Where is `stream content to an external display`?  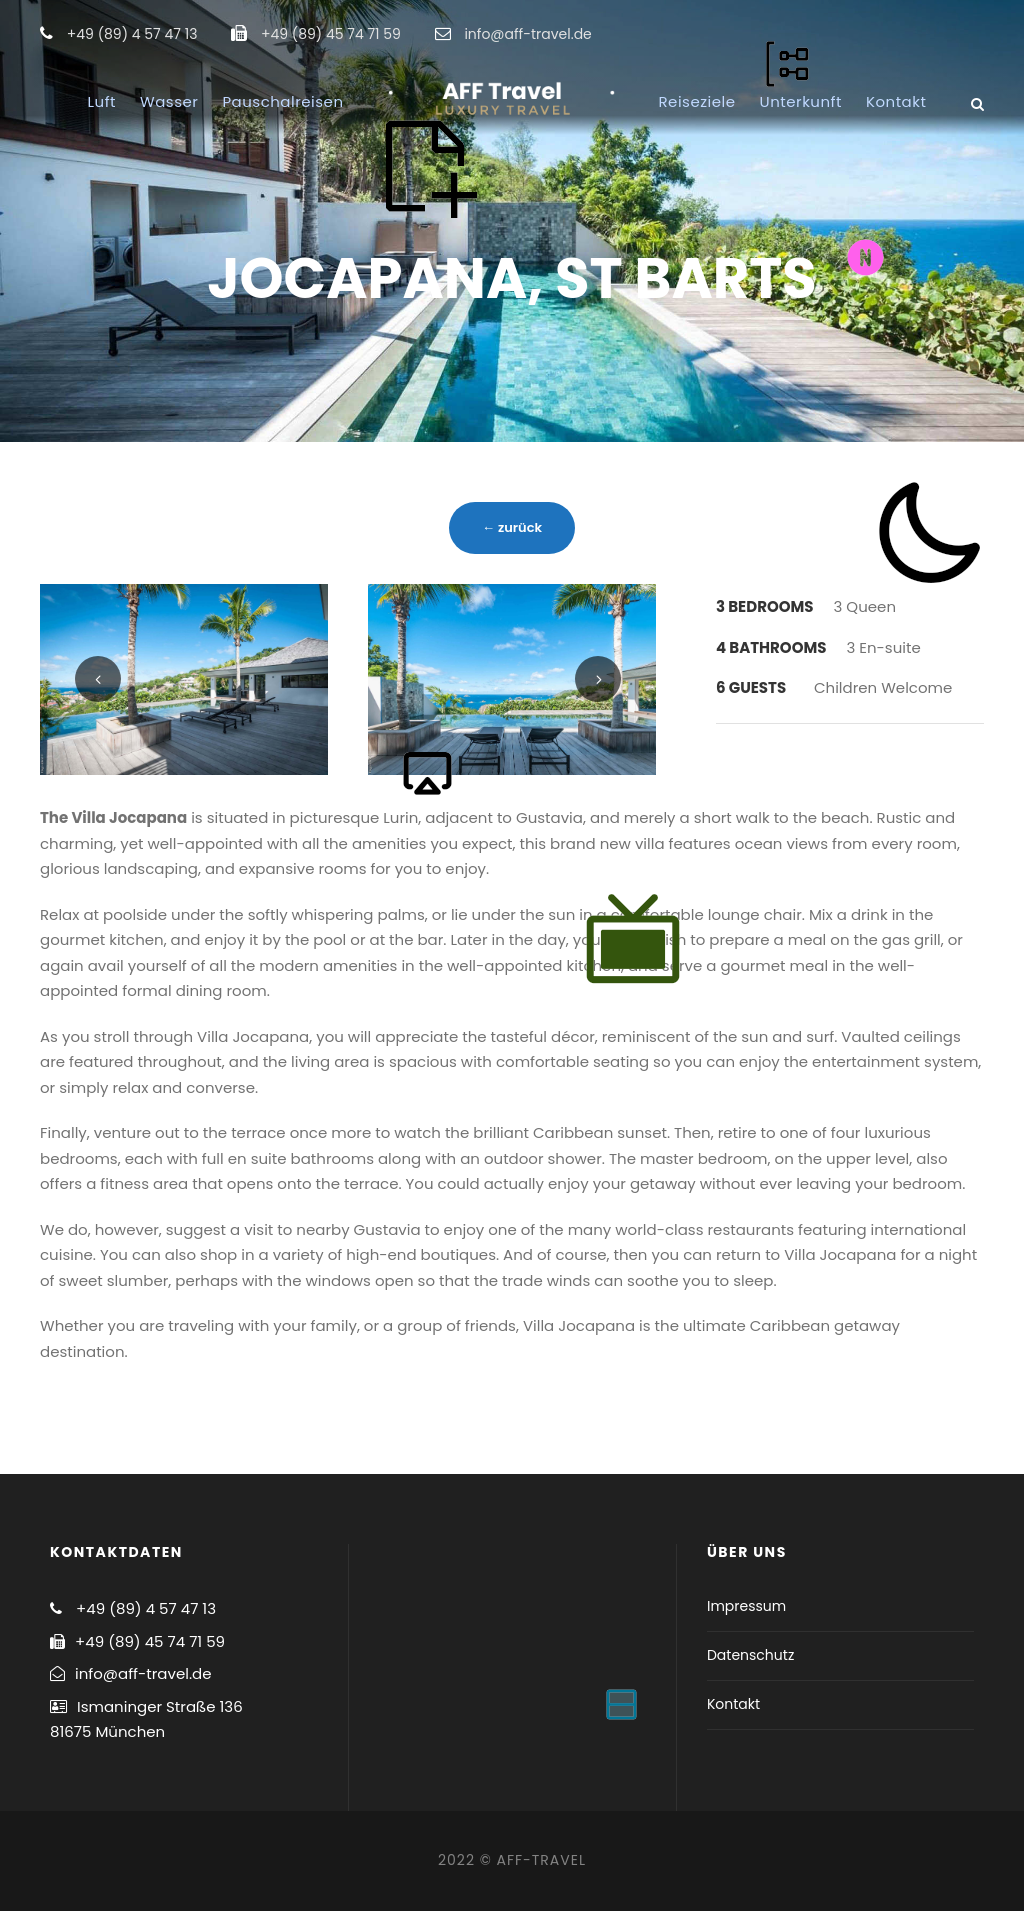
stream content to an external display is located at coordinates (427, 772).